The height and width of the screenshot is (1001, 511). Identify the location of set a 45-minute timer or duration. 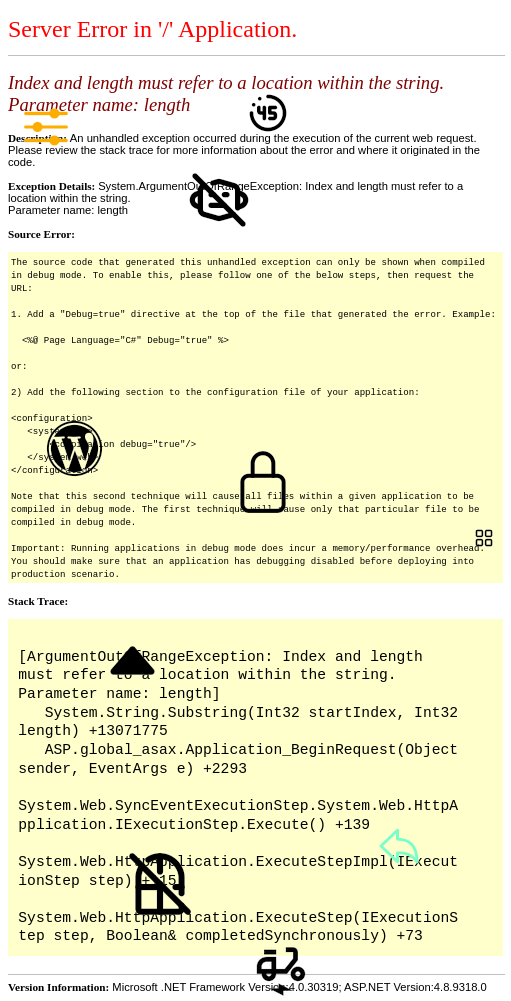
(268, 113).